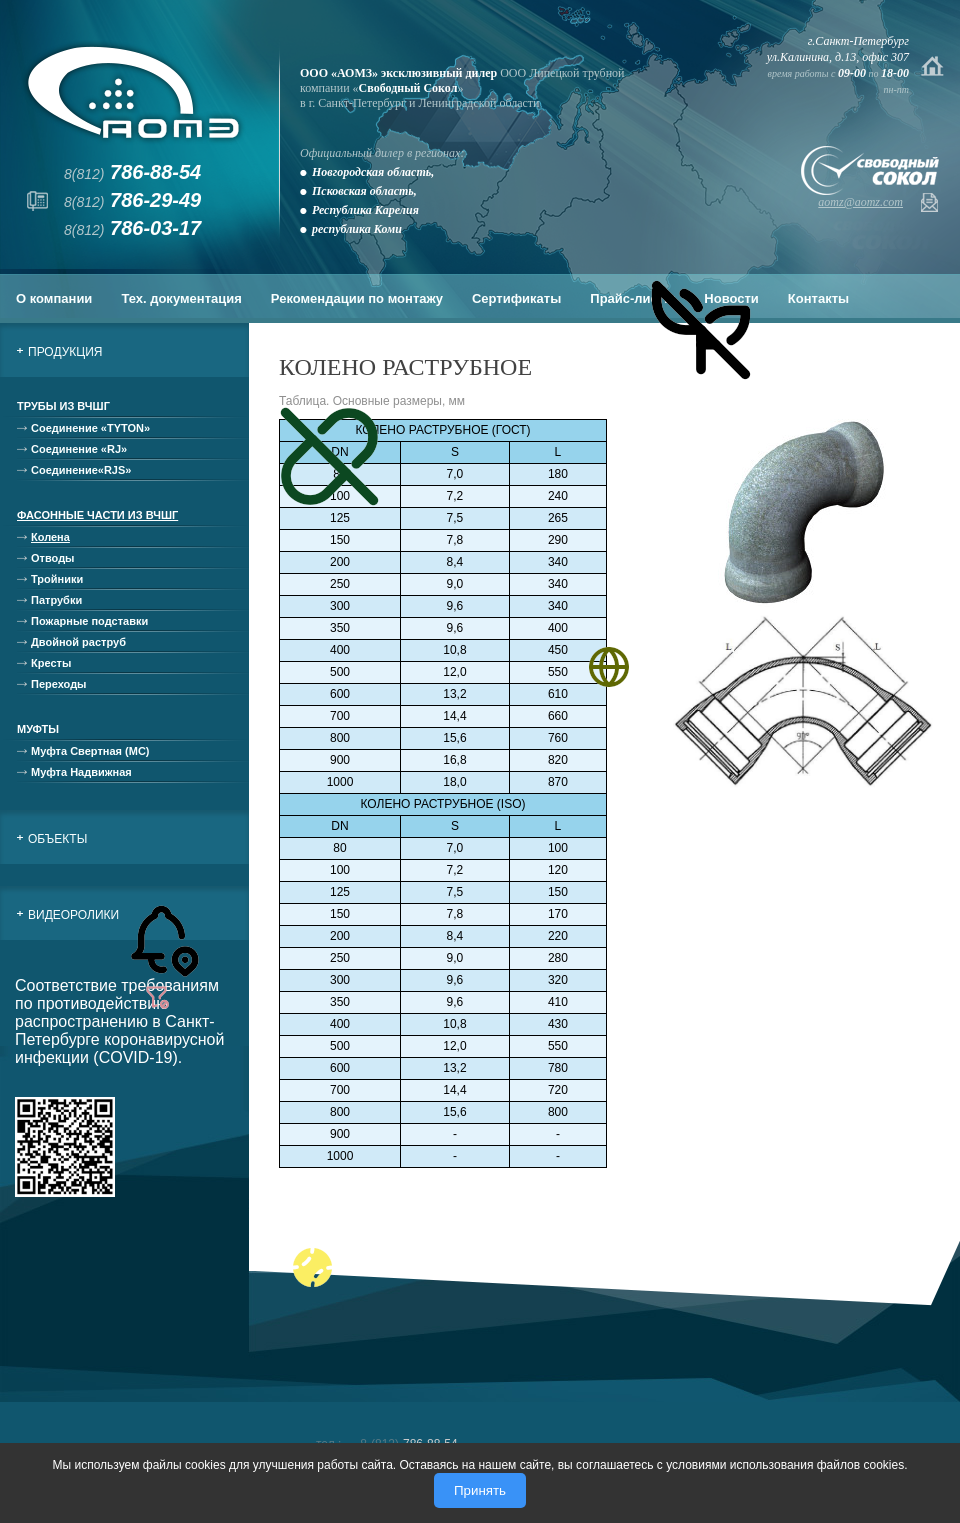 This screenshot has height=1523, width=960. What do you see at coordinates (156, 996) in the screenshot?
I see `clear all active filters` at bounding box center [156, 996].